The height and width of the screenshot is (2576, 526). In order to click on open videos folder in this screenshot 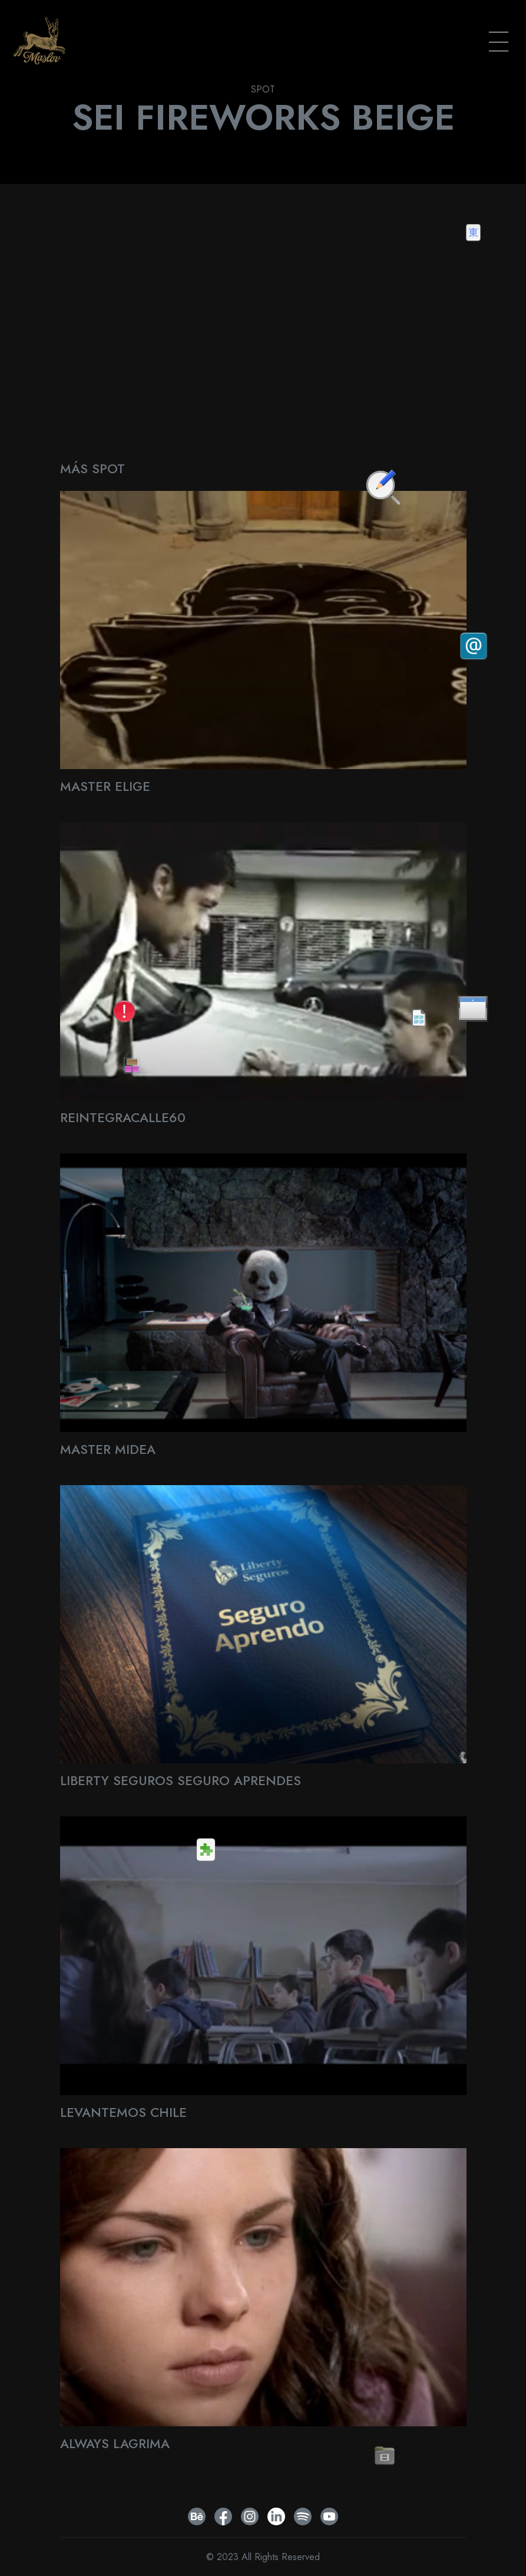, I will do `click(385, 2455)`.